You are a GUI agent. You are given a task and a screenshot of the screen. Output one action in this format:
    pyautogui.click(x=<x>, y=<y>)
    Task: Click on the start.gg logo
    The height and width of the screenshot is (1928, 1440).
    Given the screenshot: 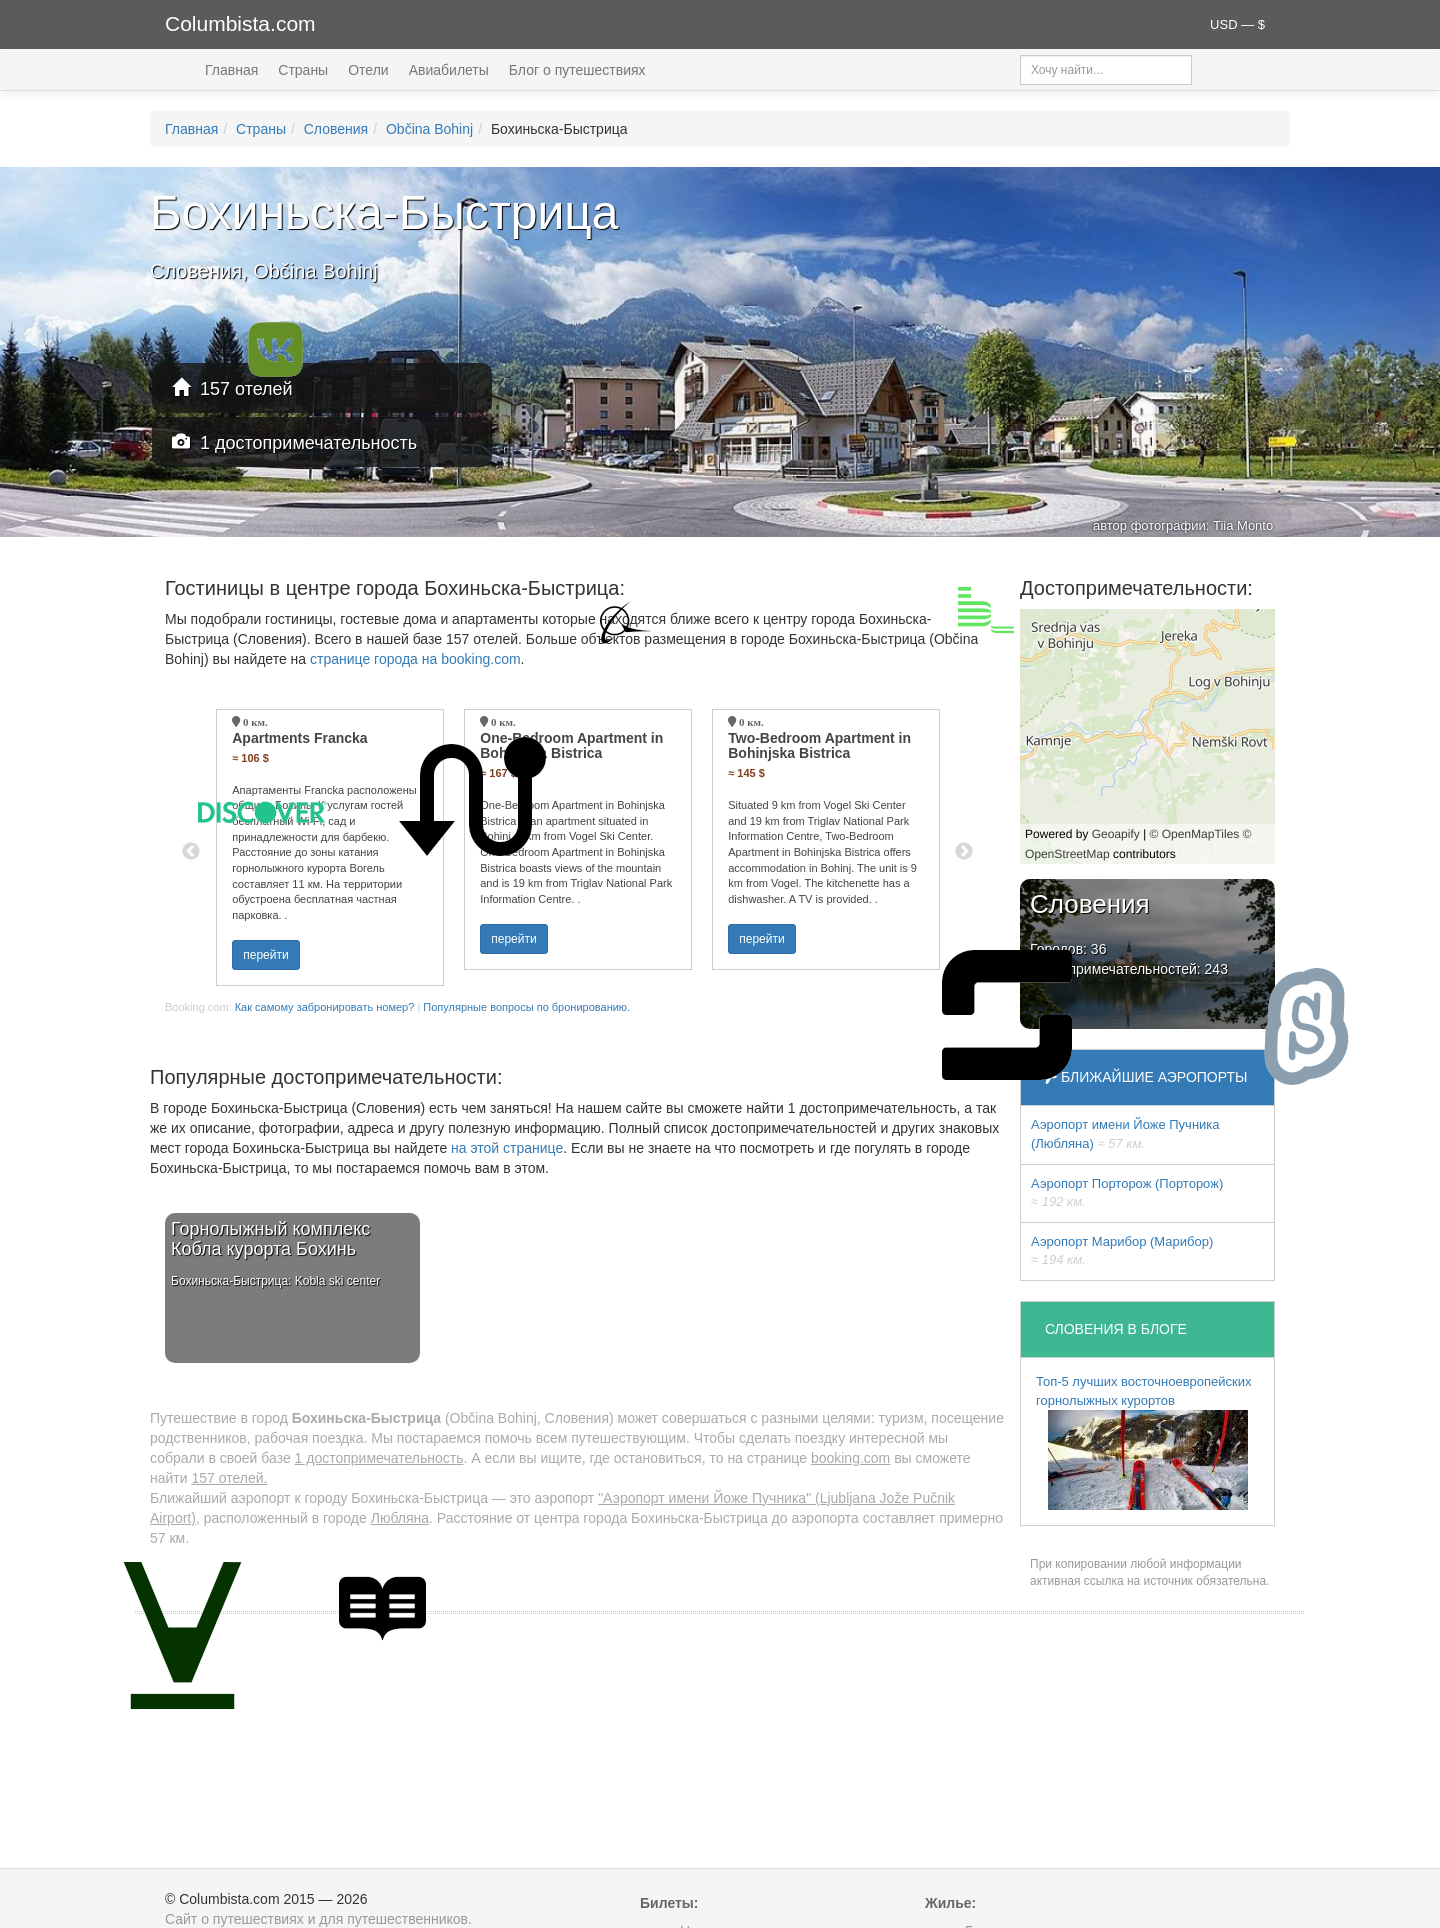 What is the action you would take?
    pyautogui.click(x=1007, y=1015)
    